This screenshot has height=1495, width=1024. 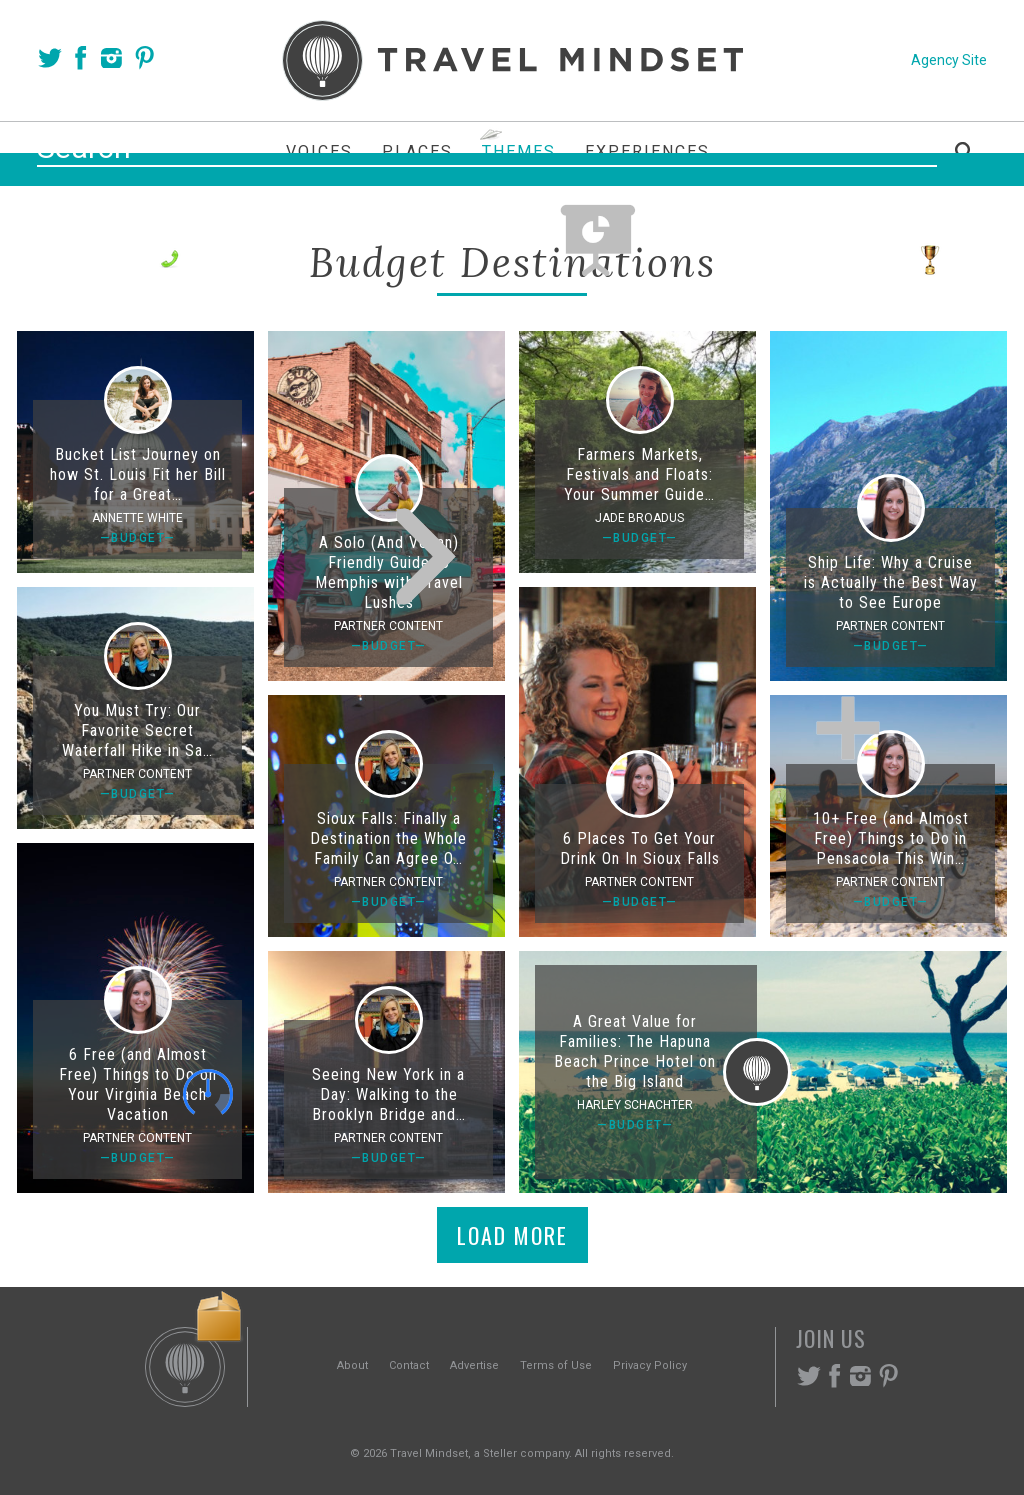 What do you see at coordinates (598, 237) in the screenshot?
I see `open or view a presentation file` at bounding box center [598, 237].